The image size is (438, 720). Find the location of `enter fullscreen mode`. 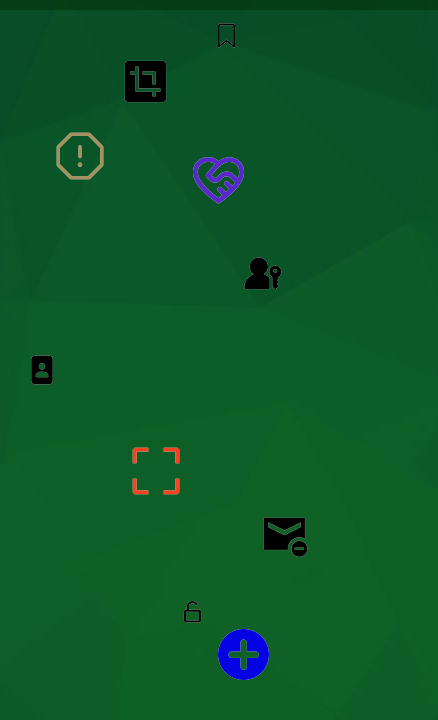

enter fullscreen mode is located at coordinates (156, 471).